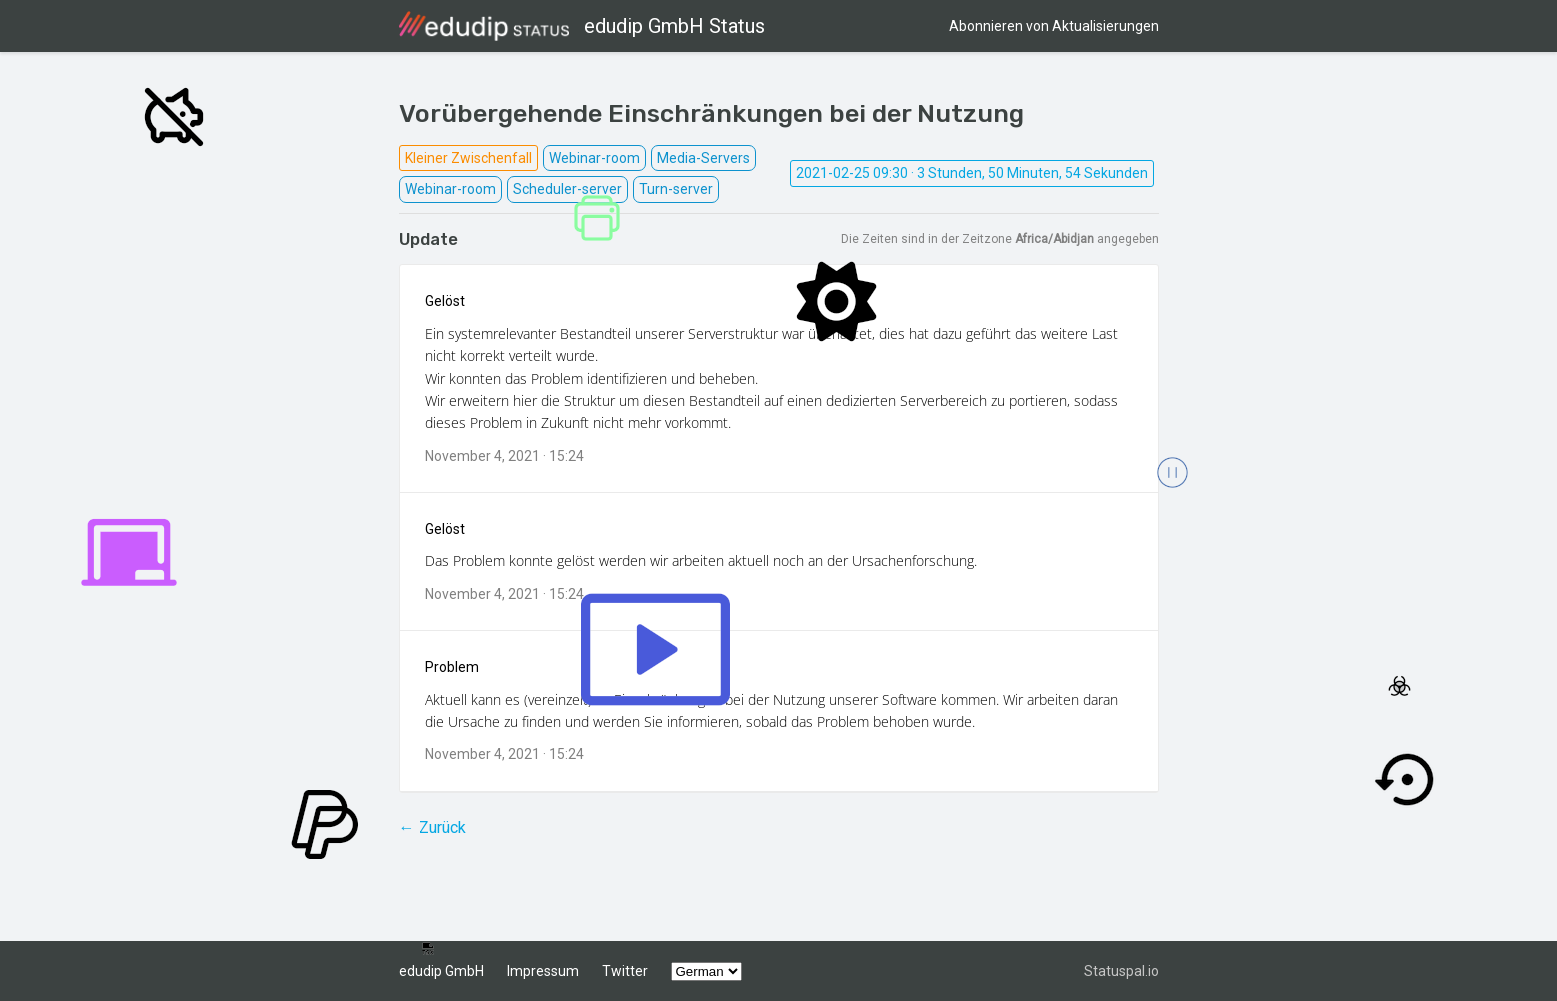  Describe the element at coordinates (129, 554) in the screenshot. I see `access whiteboard or presentation mode` at that location.